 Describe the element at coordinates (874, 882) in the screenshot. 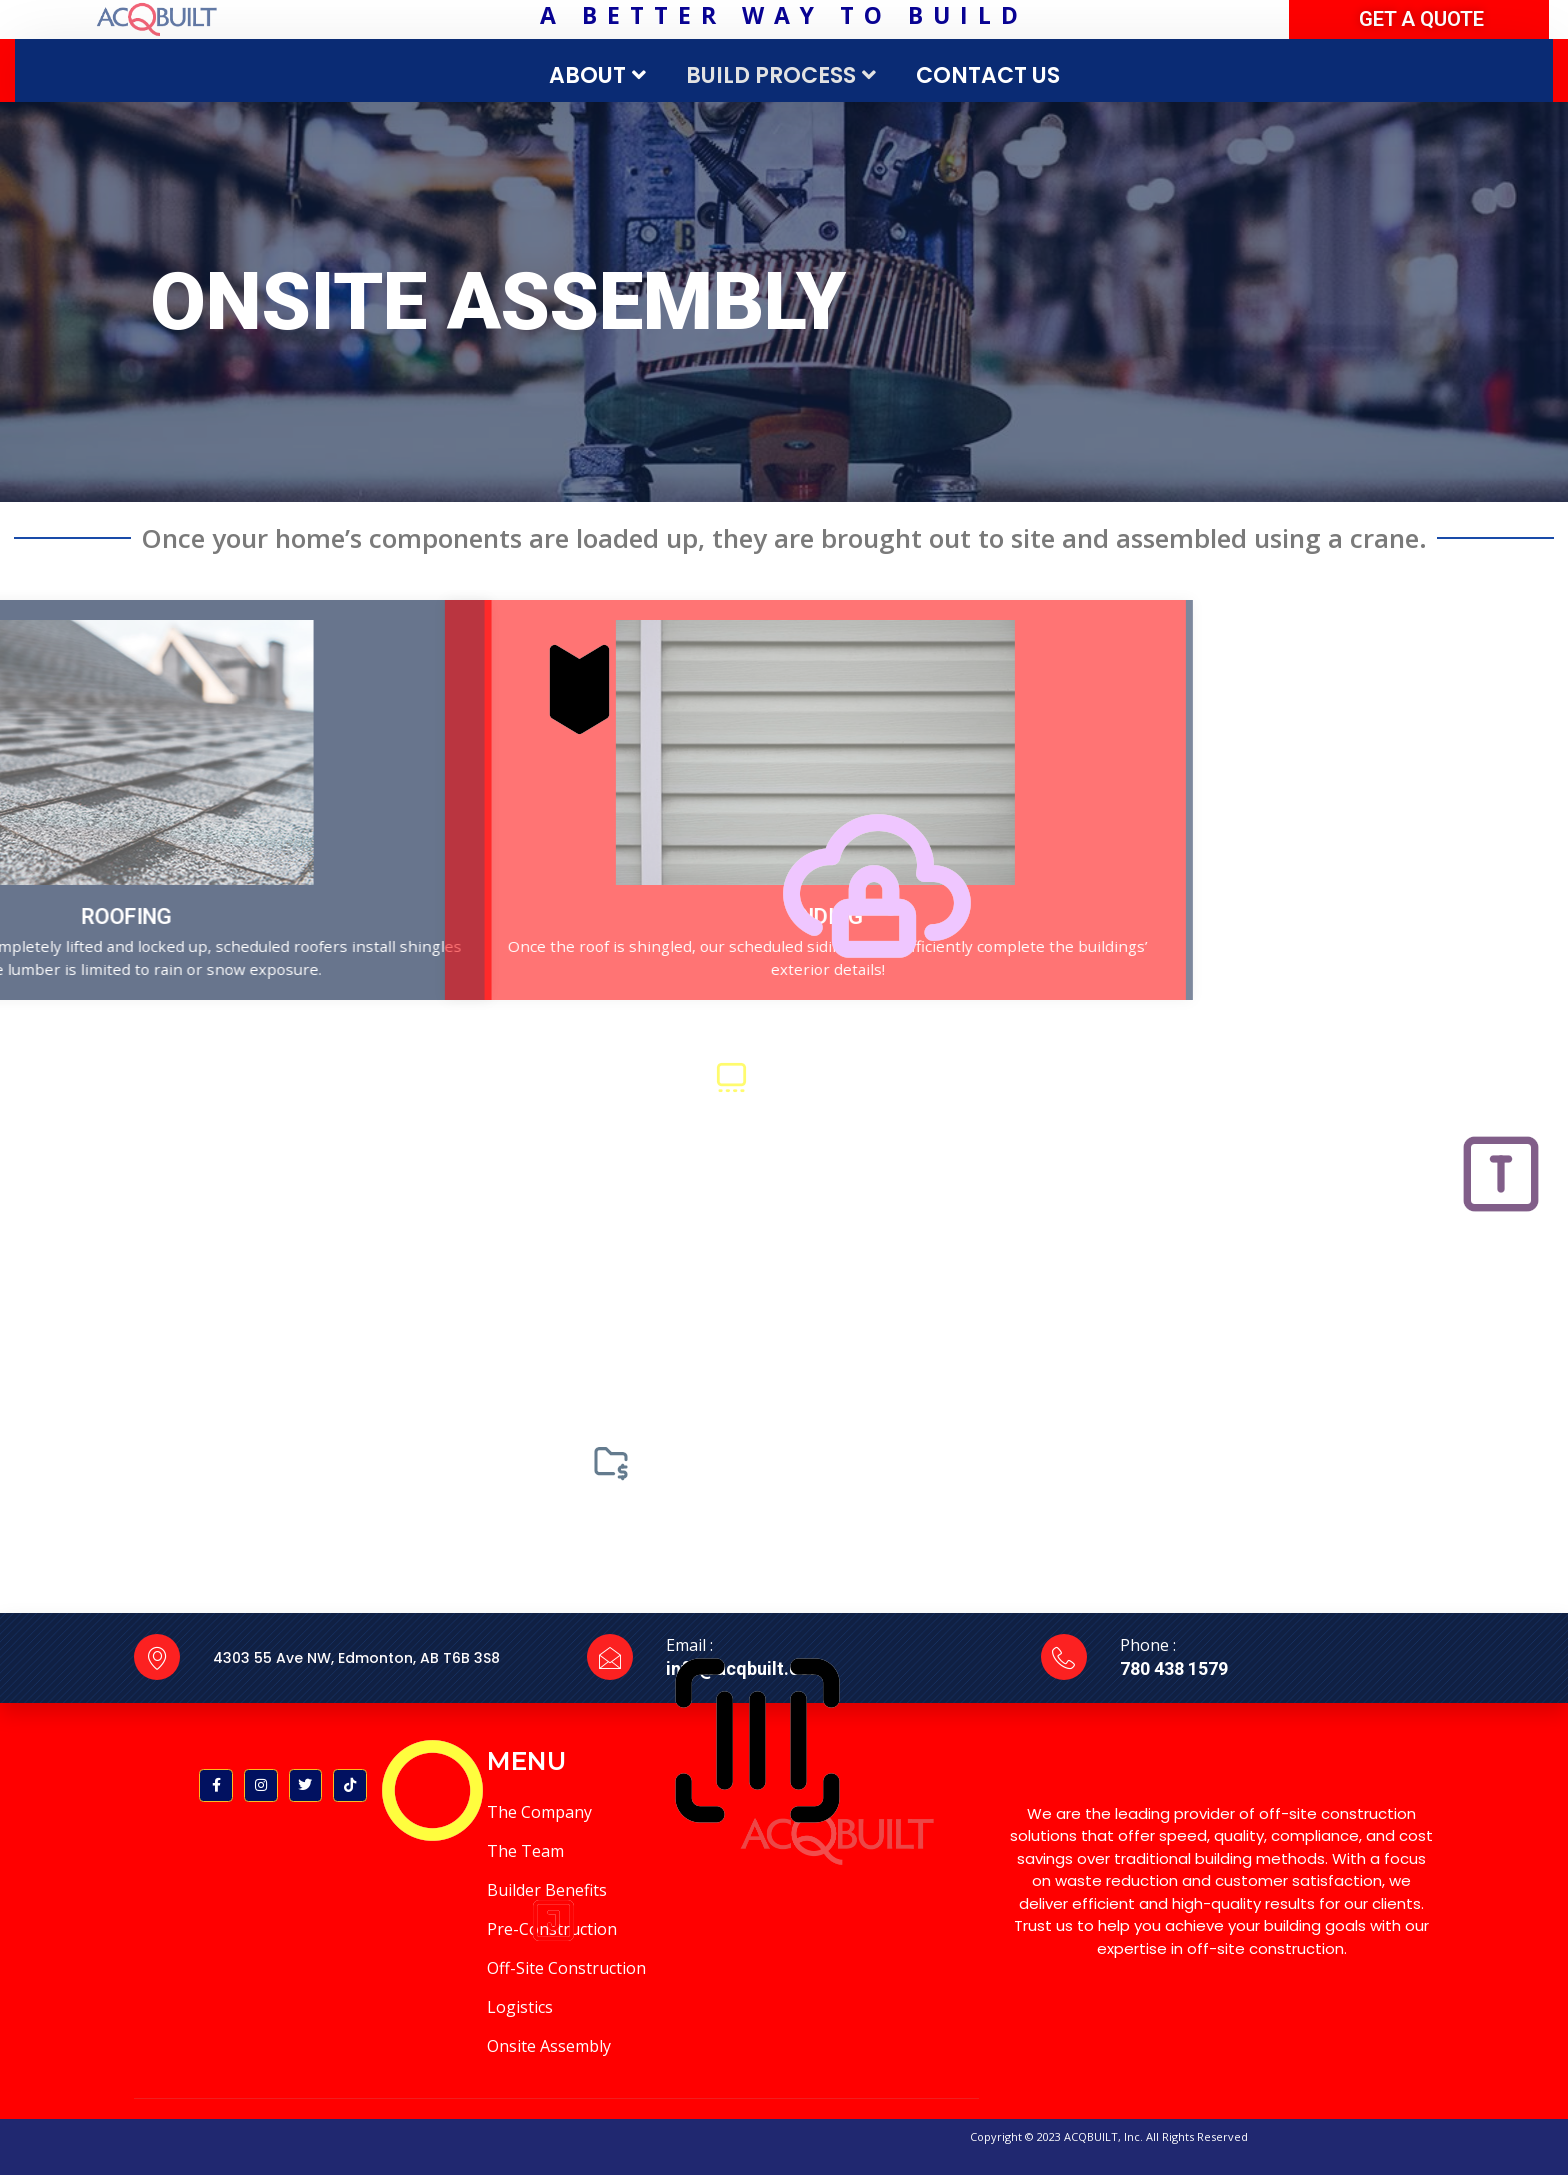

I see `secure cloud storage` at that location.